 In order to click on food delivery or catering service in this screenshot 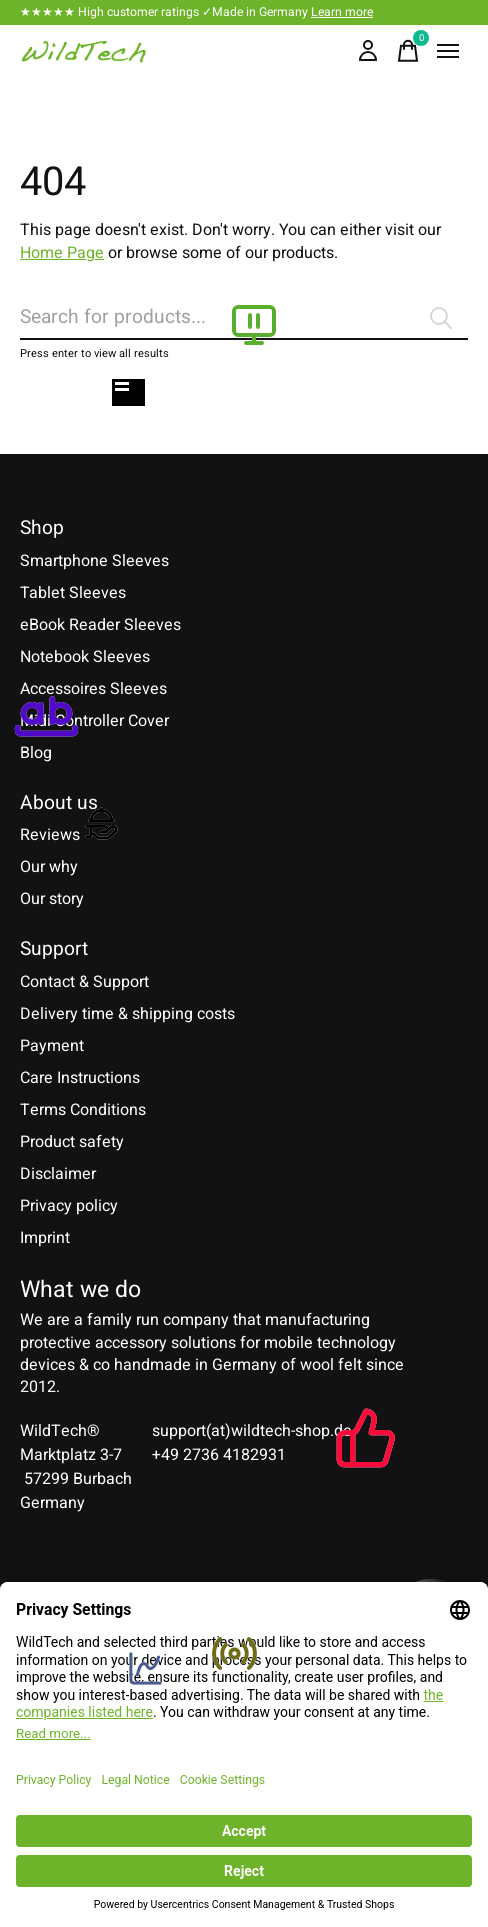, I will do `click(101, 823)`.